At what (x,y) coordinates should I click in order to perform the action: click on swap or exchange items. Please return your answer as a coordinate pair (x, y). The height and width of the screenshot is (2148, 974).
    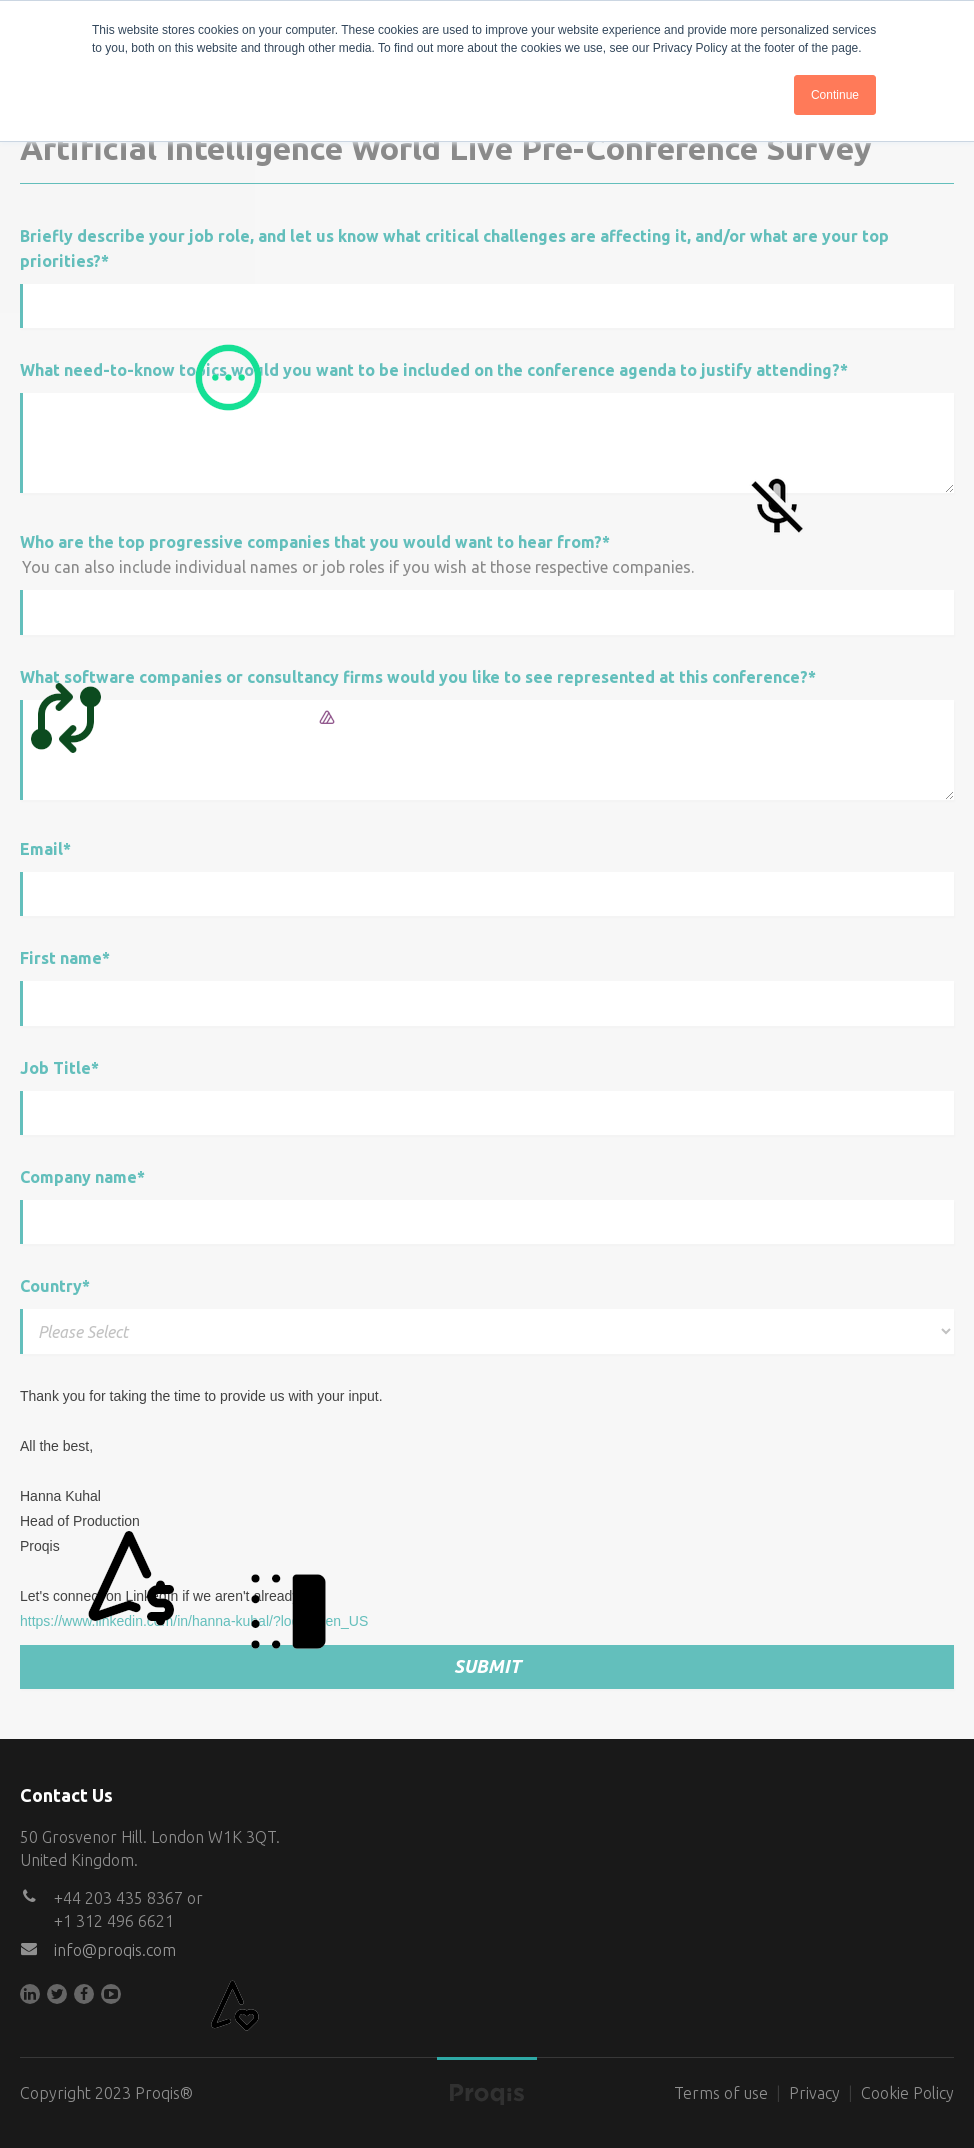
    Looking at the image, I should click on (66, 718).